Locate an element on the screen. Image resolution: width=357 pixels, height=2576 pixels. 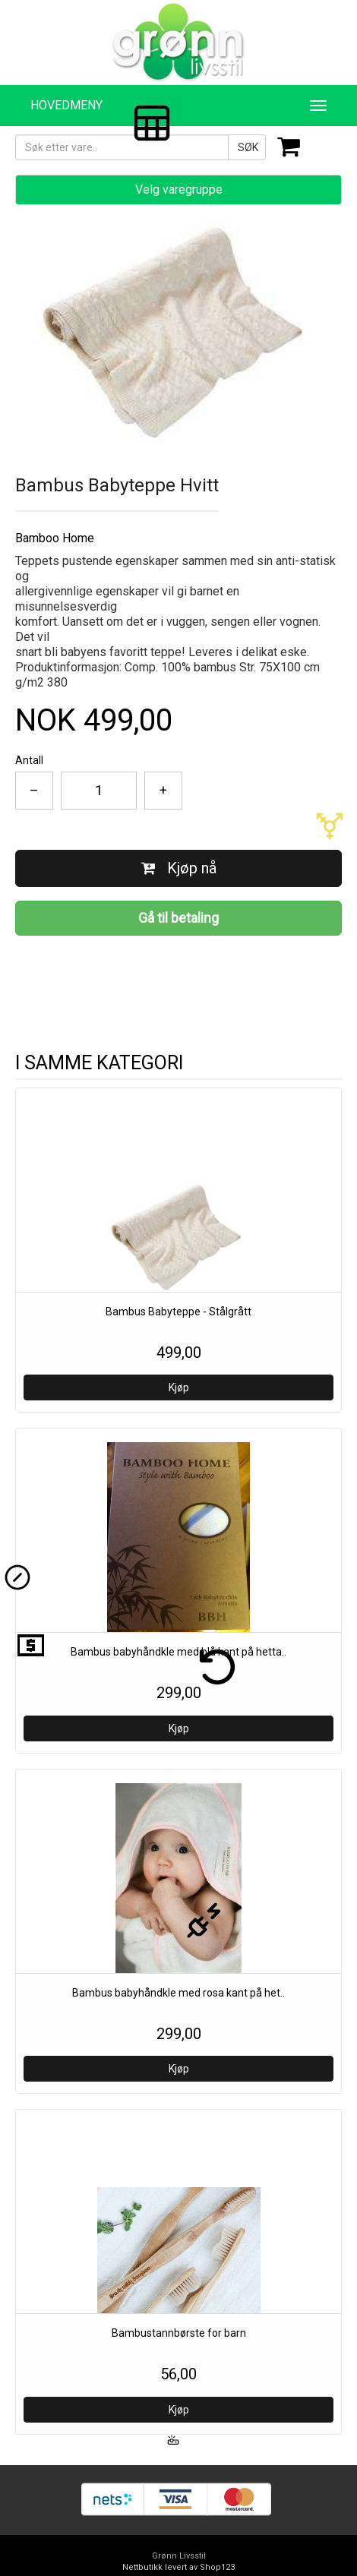
undo the last action is located at coordinates (217, 1667).